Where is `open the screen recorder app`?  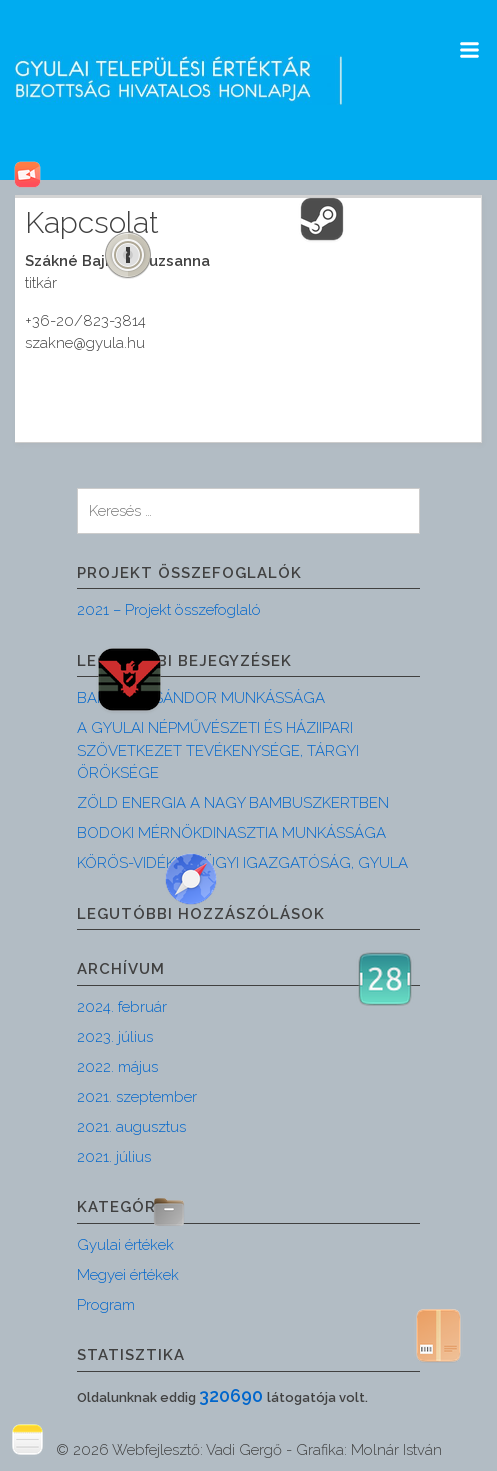 open the screen recorder app is located at coordinates (27, 174).